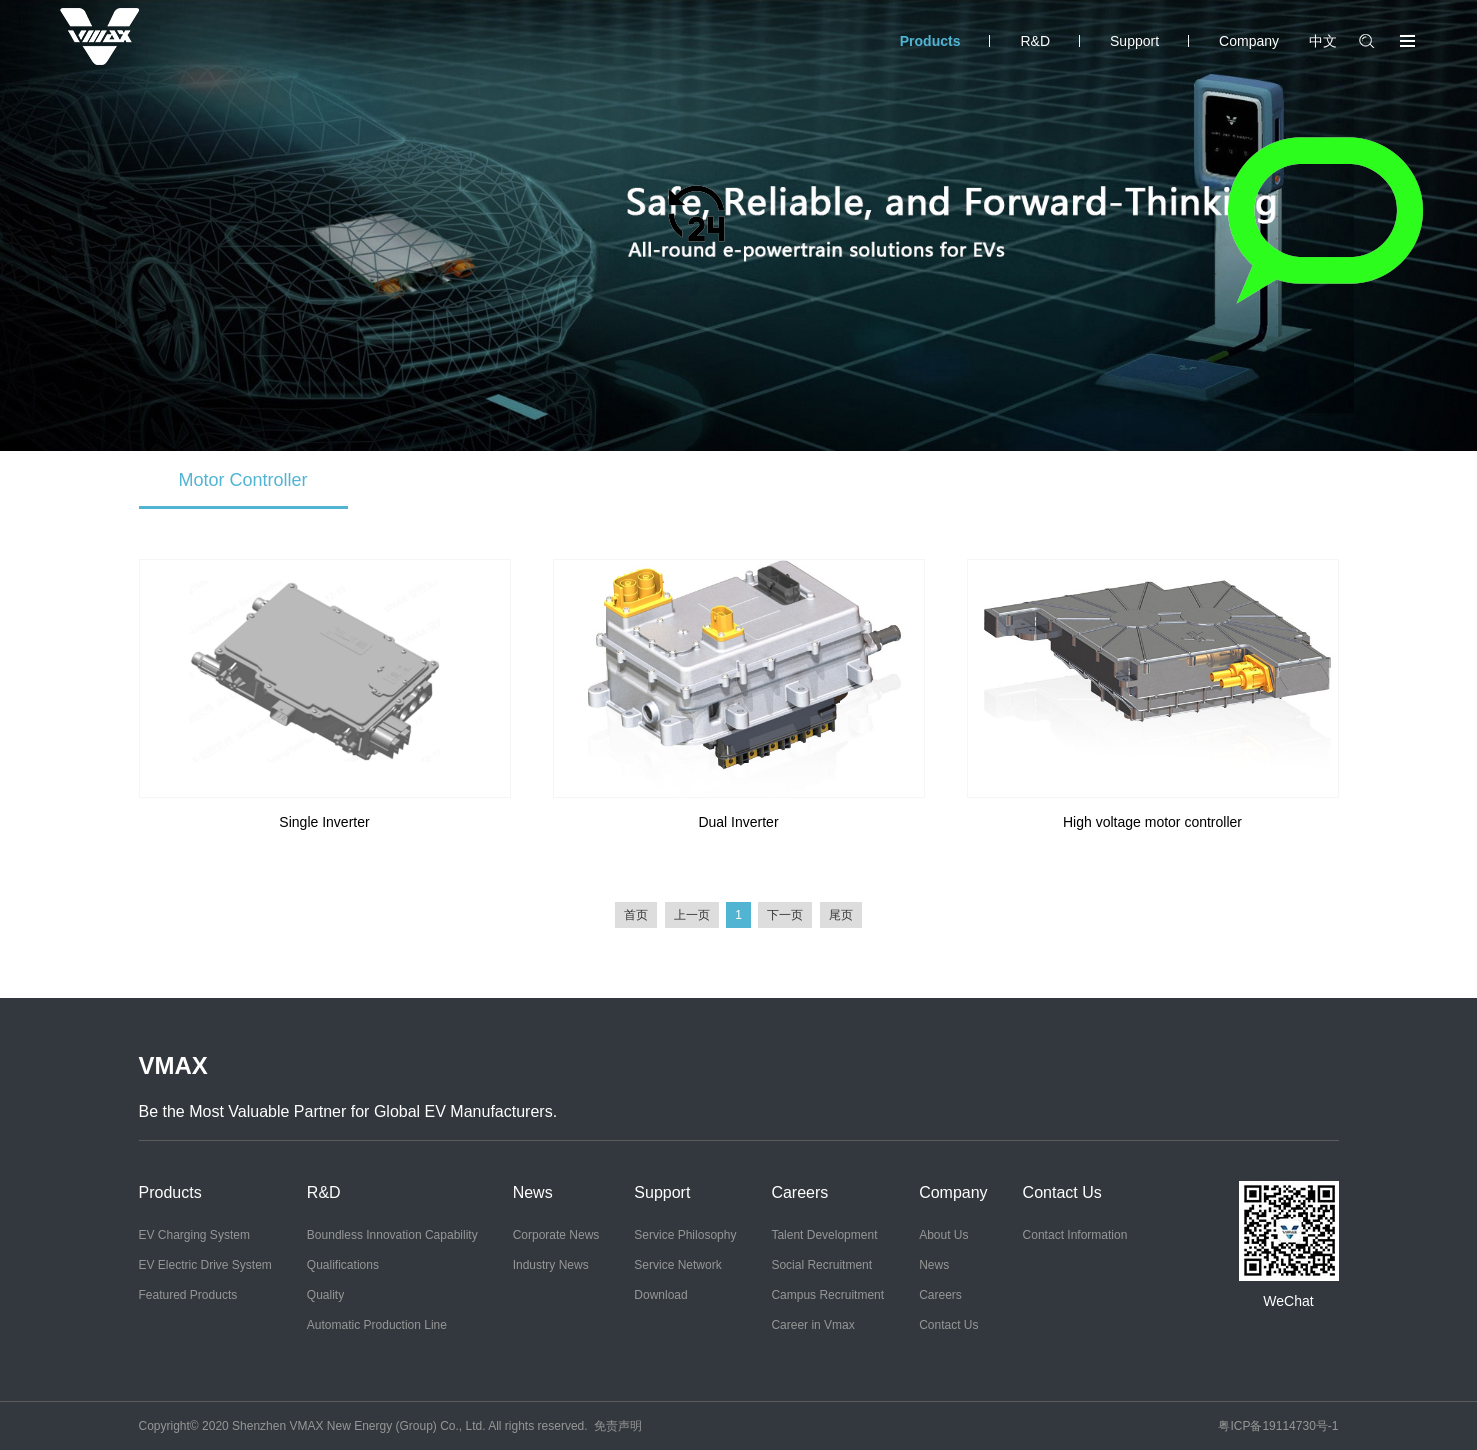 The image size is (1477, 1450). What do you see at coordinates (696, 213) in the screenshot?
I see `indicates 24-hour service availability` at bounding box center [696, 213].